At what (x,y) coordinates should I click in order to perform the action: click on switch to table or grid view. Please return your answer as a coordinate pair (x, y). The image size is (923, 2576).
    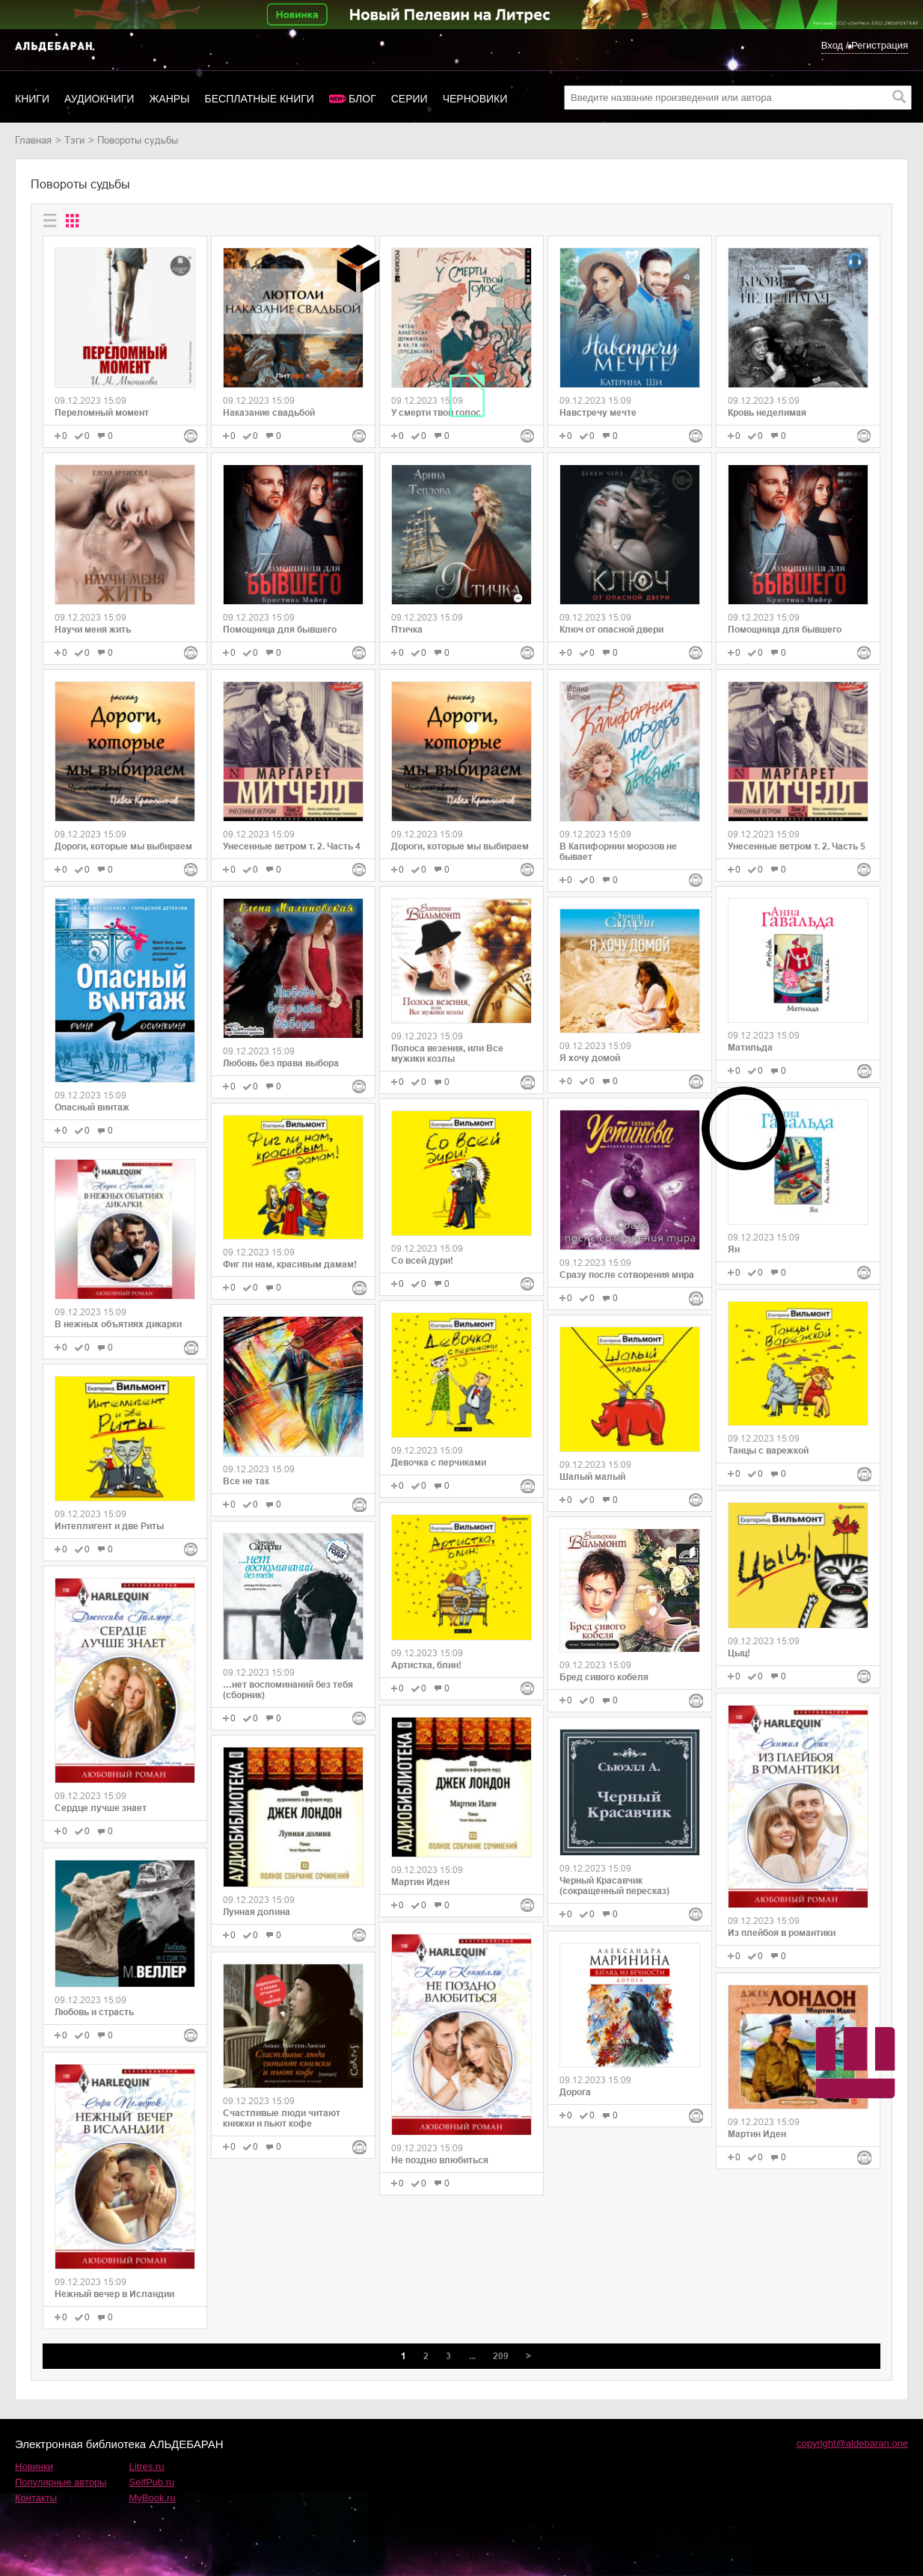
    Looking at the image, I should click on (855, 2062).